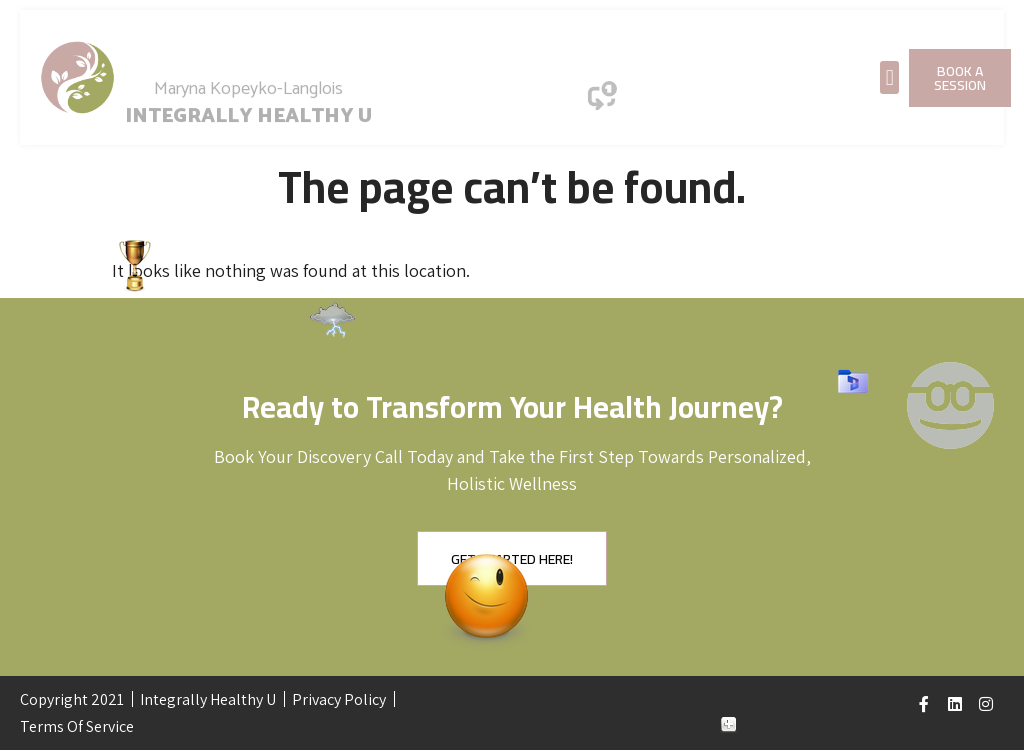 This screenshot has height=751, width=1024. What do you see at coordinates (332, 316) in the screenshot?
I see `indicates stormy weather conditions` at bounding box center [332, 316].